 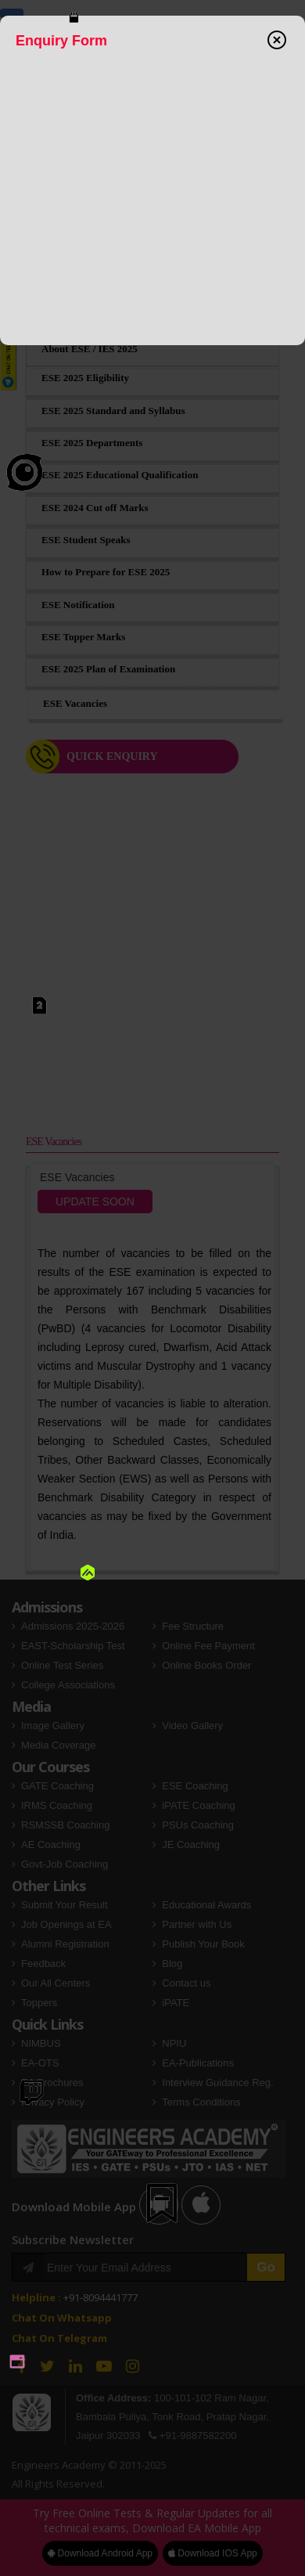 I want to click on sensor device status indicator, so click(x=74, y=17).